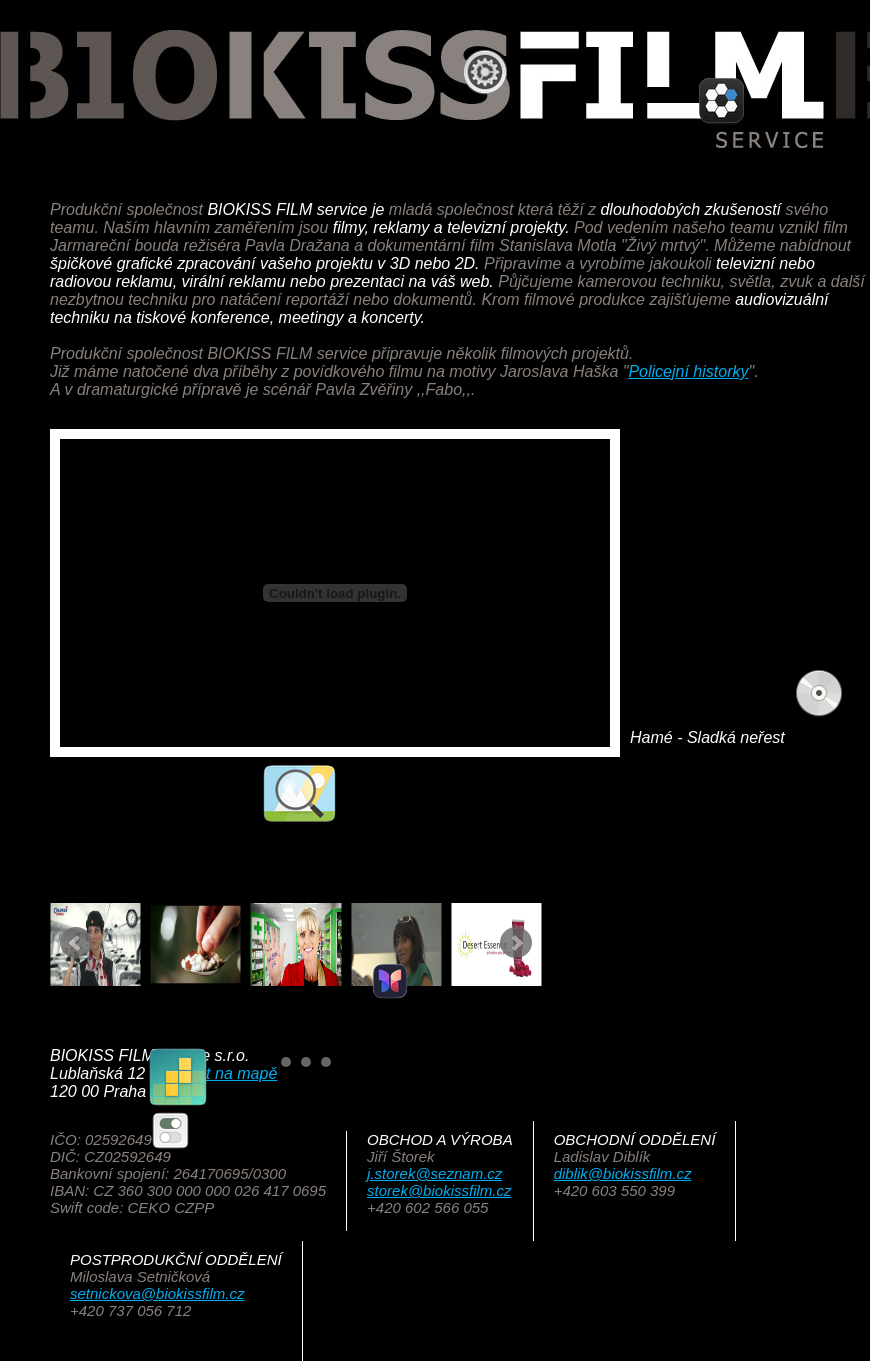 This screenshot has width=870, height=1361. I want to click on launch quadrapassel tetris-style puzzle game, so click(178, 1077).